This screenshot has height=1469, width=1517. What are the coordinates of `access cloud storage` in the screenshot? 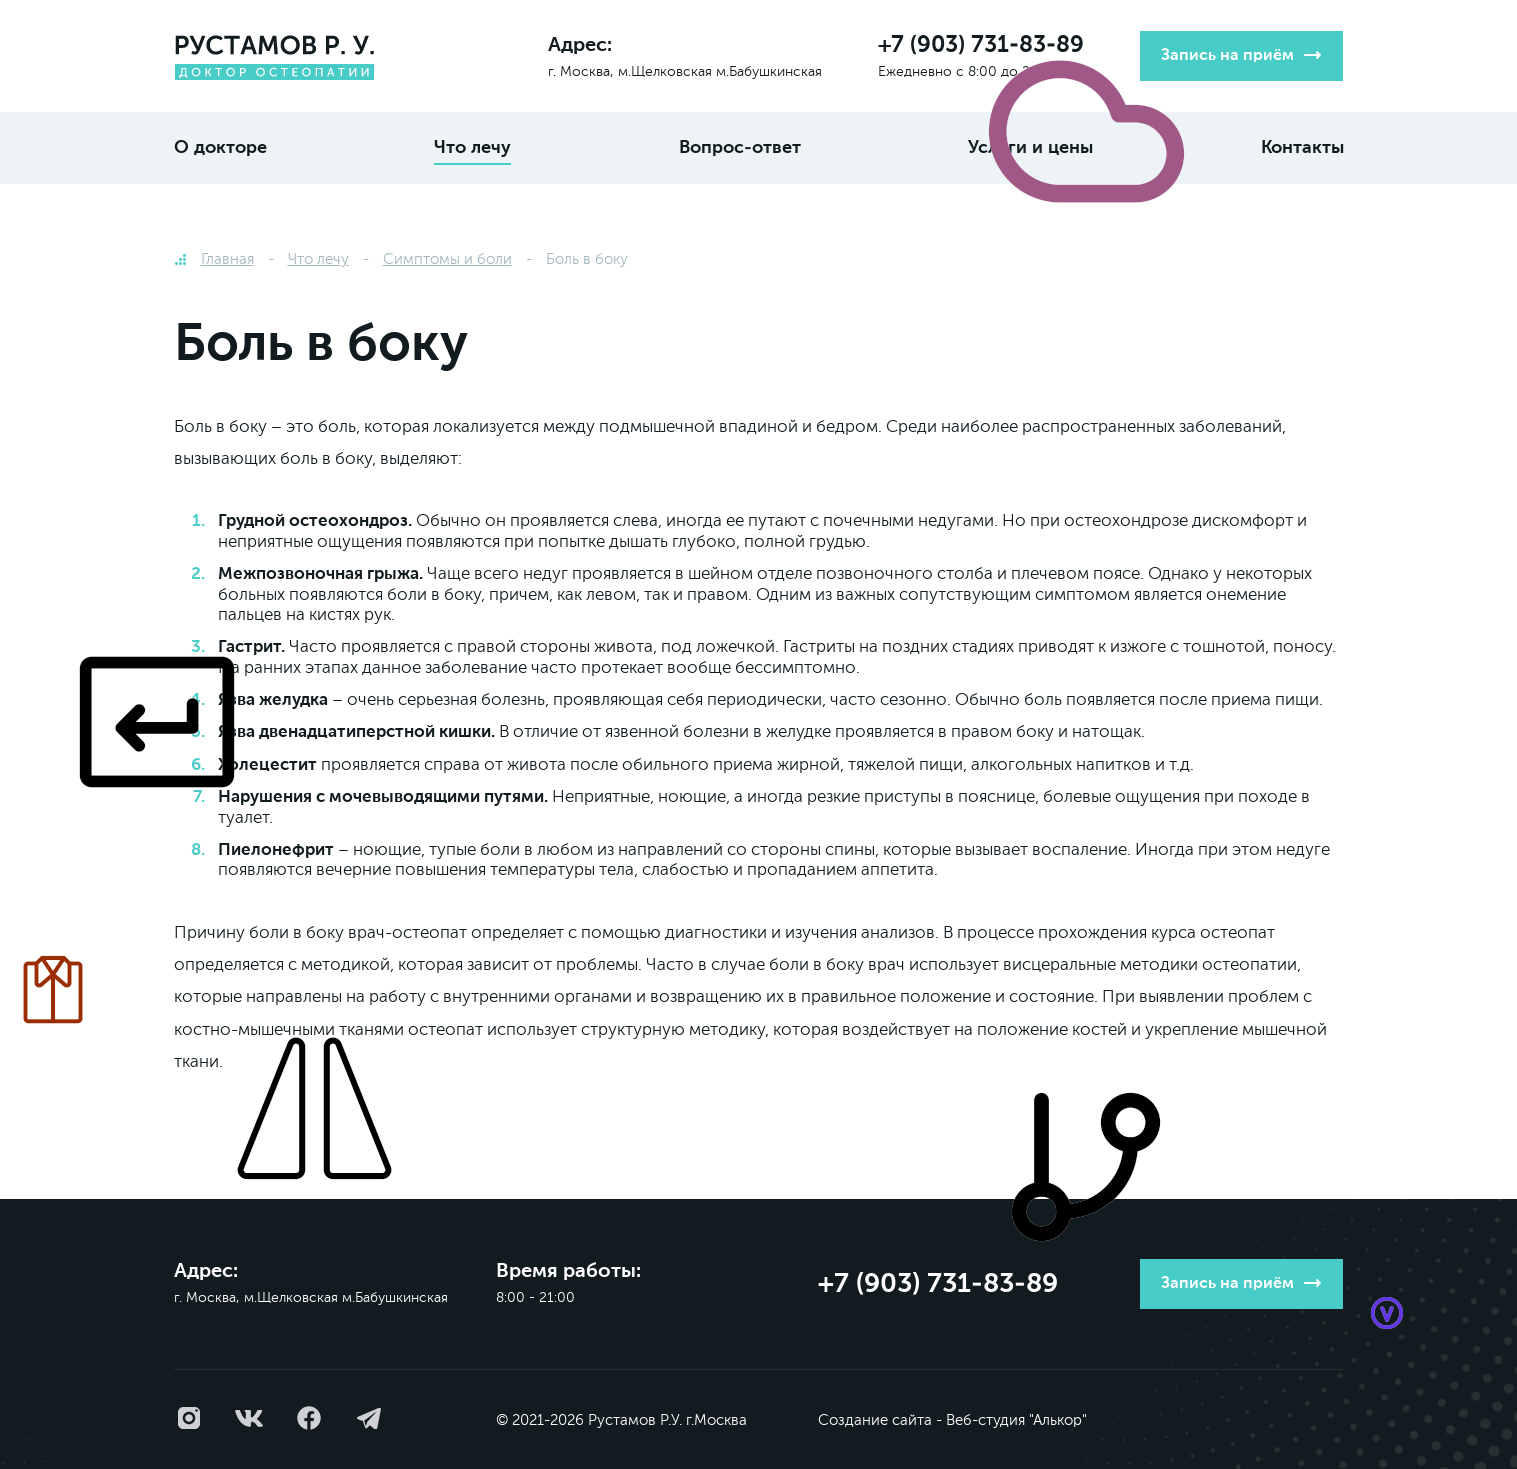 It's located at (1086, 131).